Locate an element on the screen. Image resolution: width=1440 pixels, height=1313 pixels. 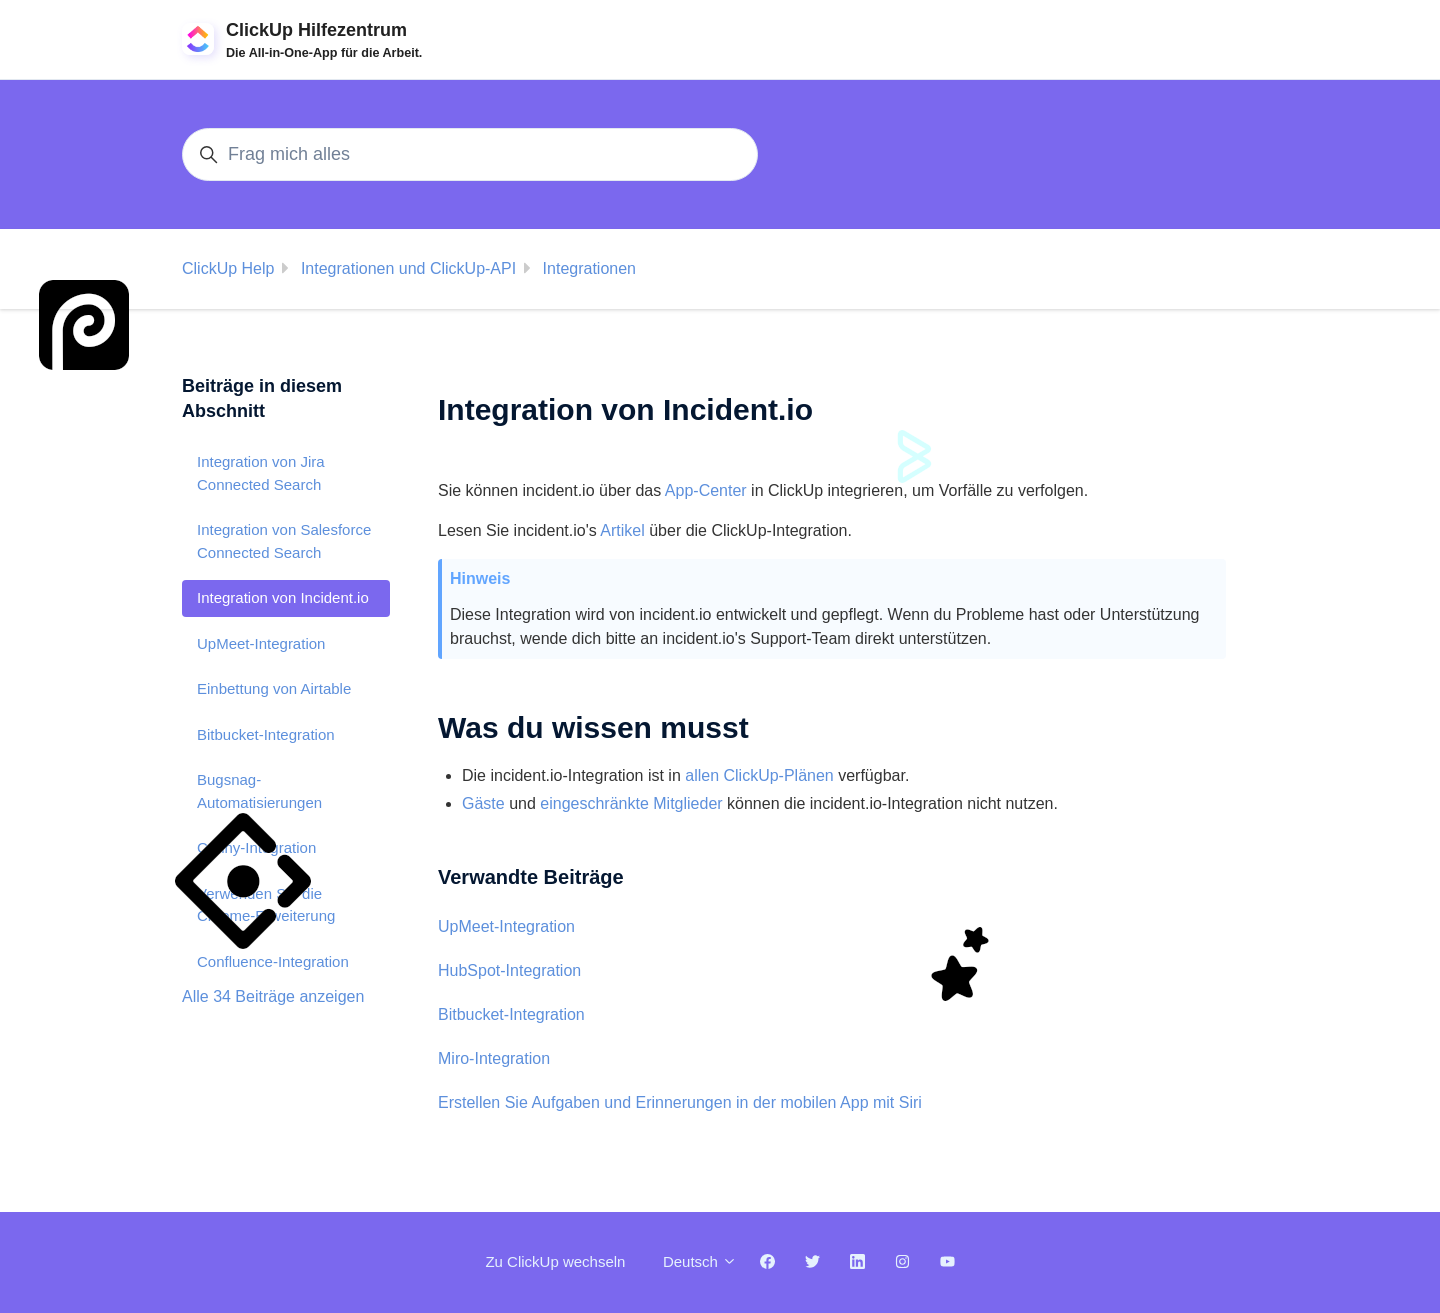
BMC Software company logo is located at coordinates (914, 456).